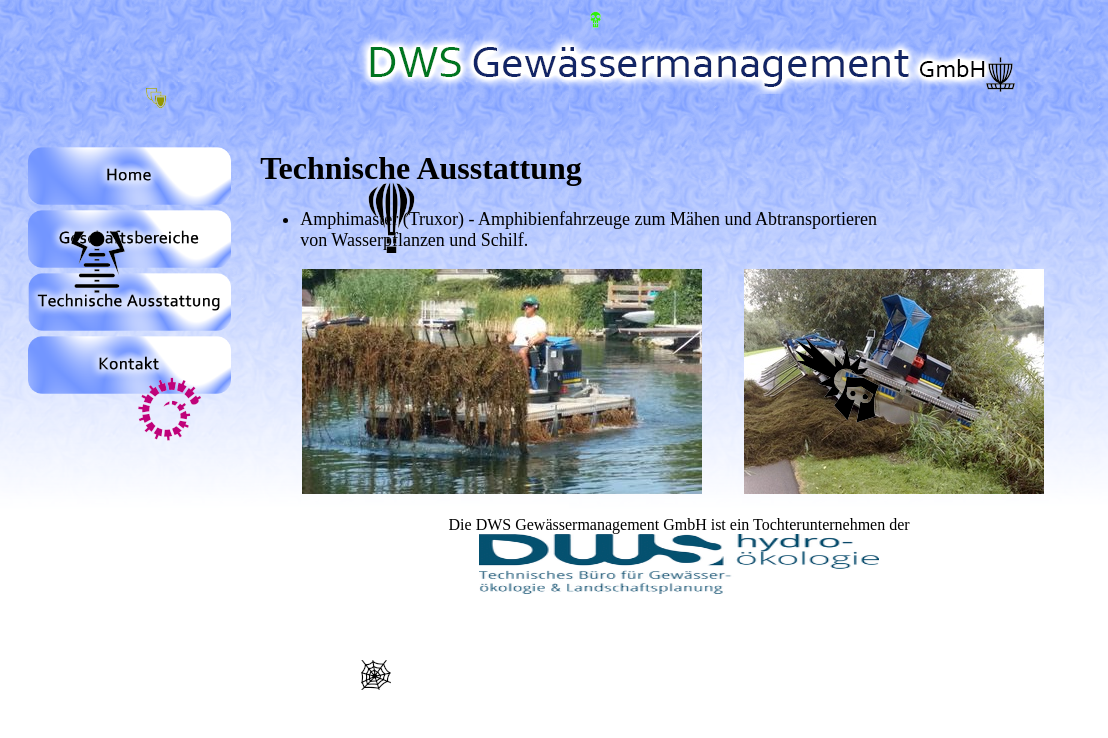 The width and height of the screenshot is (1108, 738). What do you see at coordinates (1000, 74) in the screenshot?
I see `access disc golf course information` at bounding box center [1000, 74].